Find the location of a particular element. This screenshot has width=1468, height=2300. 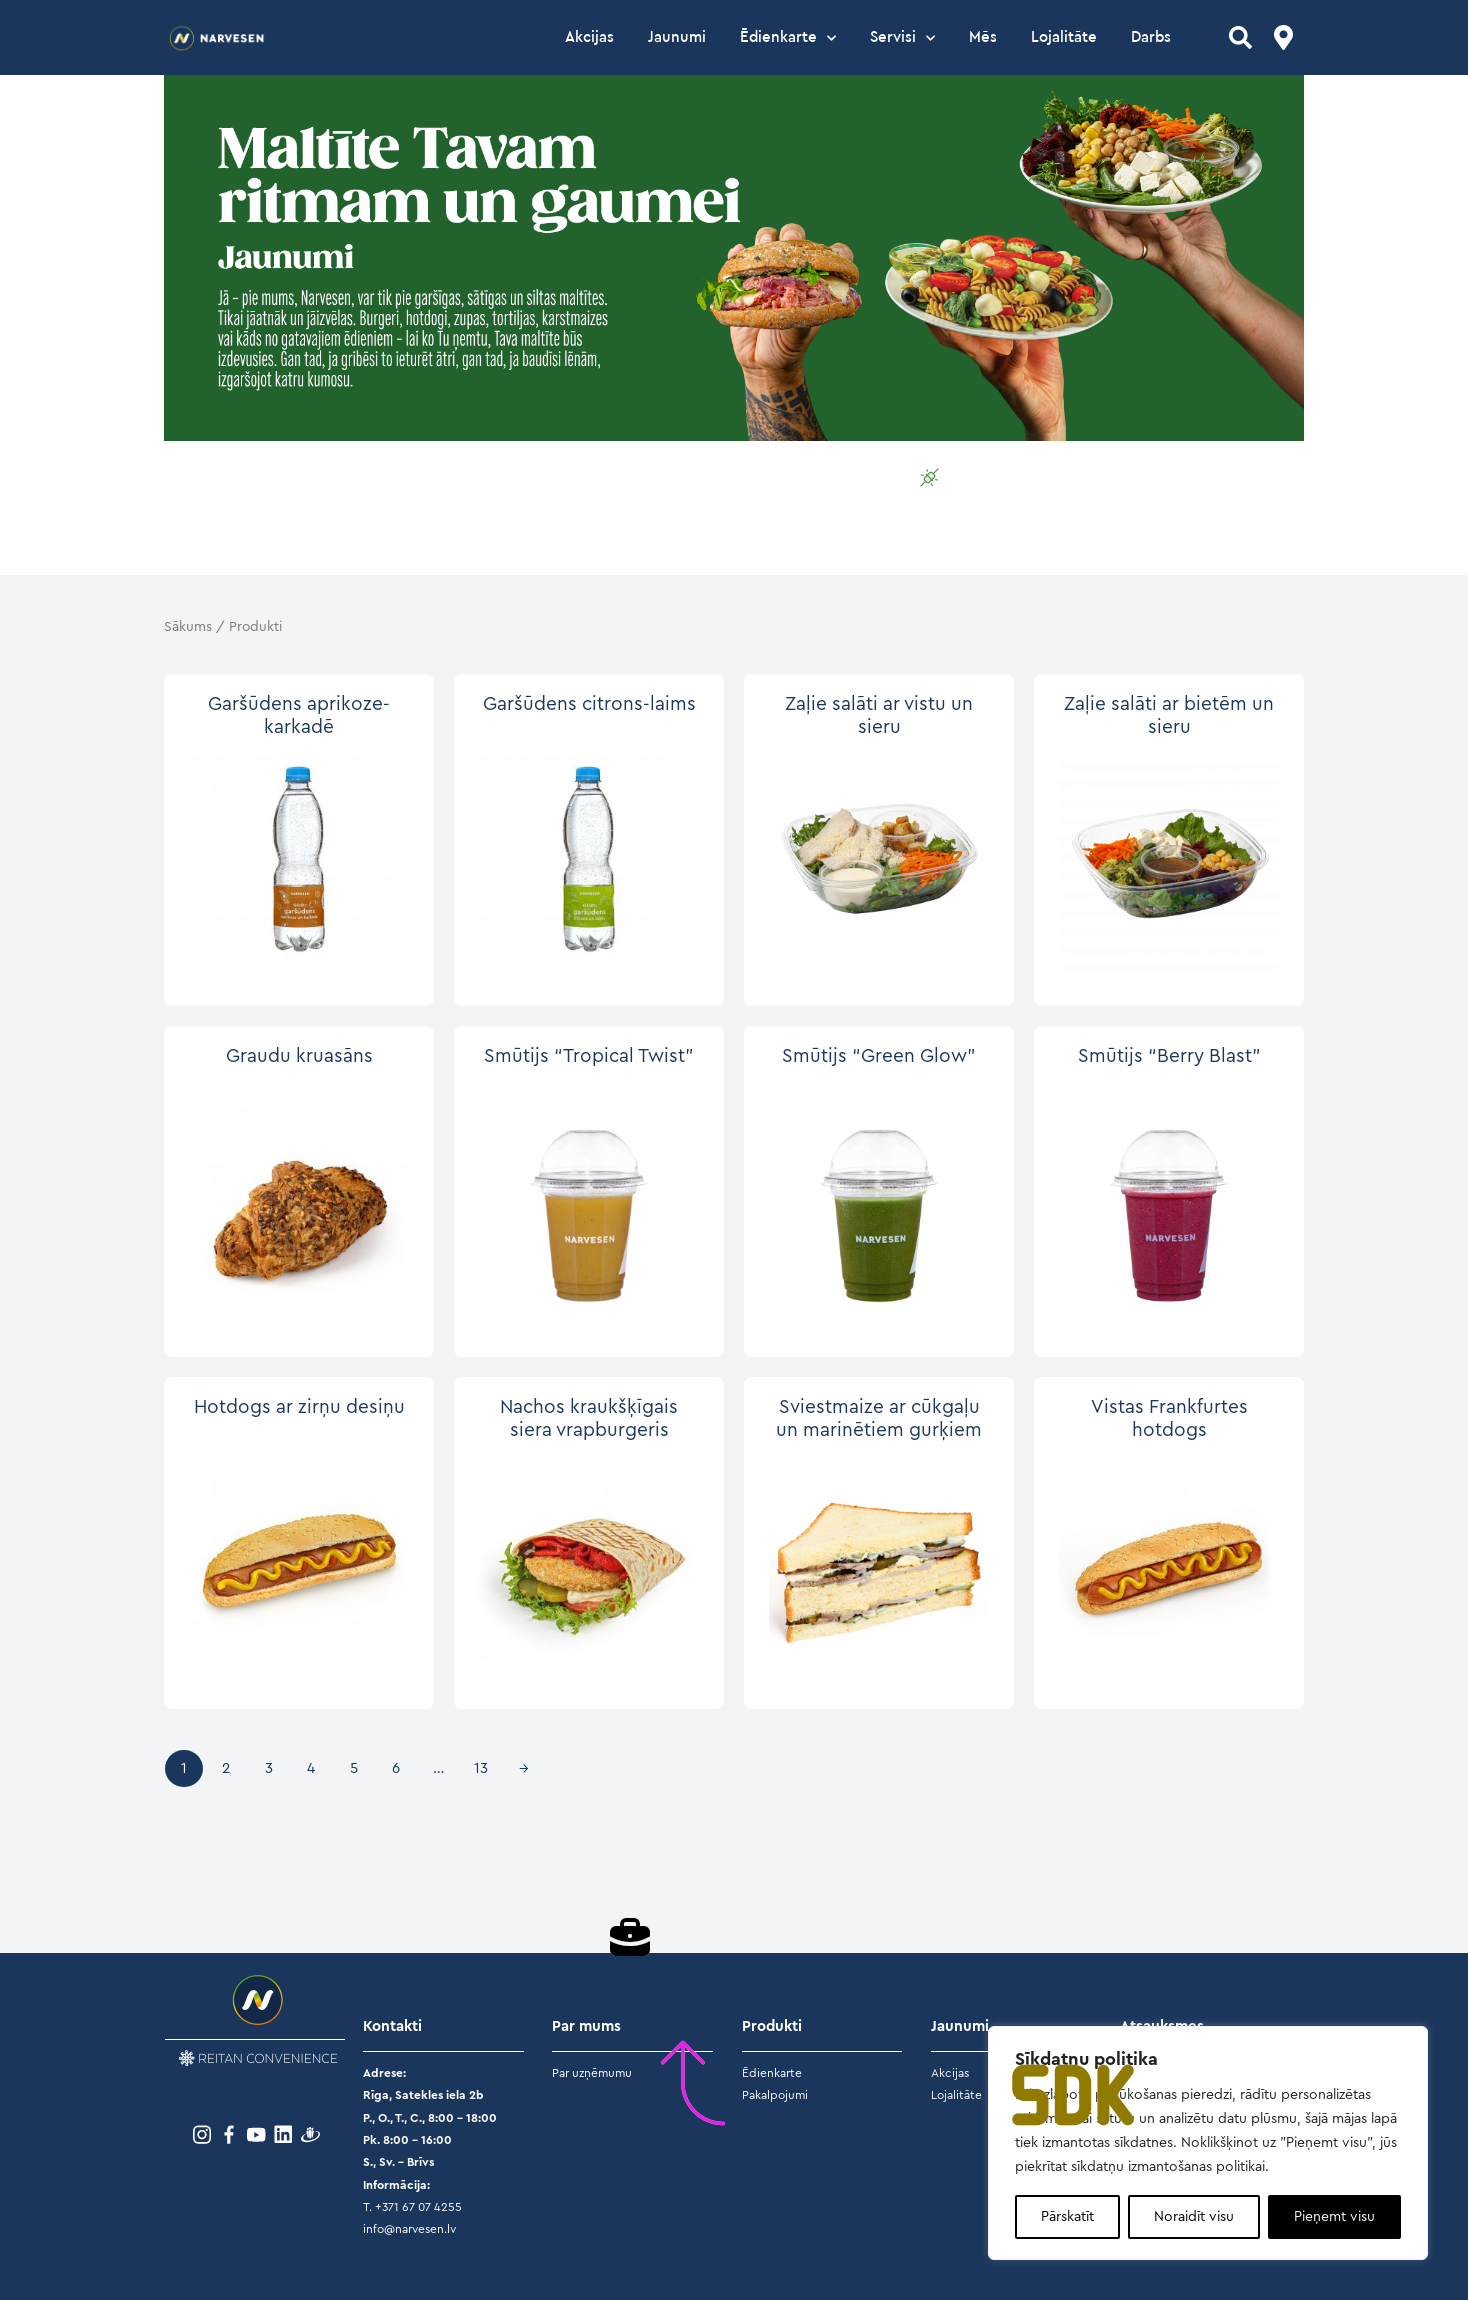

access work or business documents is located at coordinates (630, 1938).